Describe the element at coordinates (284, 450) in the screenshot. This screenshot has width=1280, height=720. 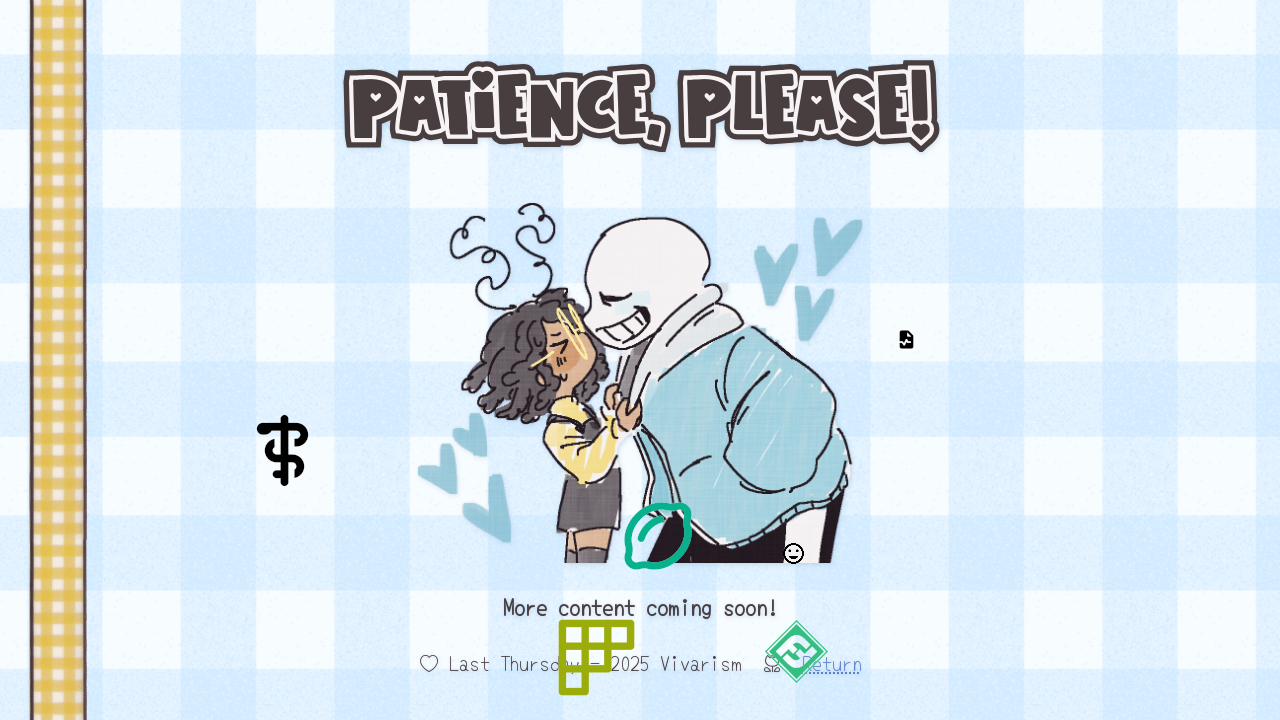
I see `access medical or healthcare services` at that location.